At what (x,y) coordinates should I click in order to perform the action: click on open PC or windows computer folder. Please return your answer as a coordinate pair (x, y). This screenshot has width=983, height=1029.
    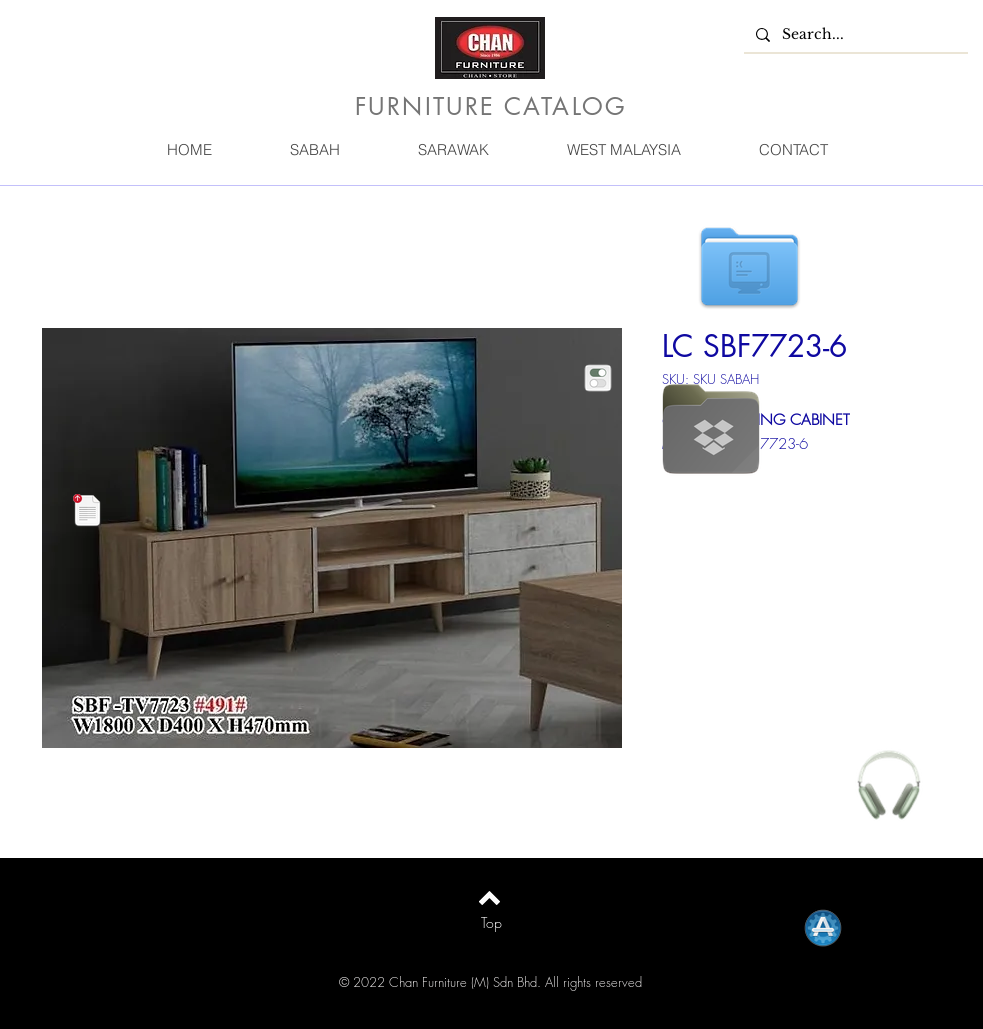
    Looking at the image, I should click on (749, 266).